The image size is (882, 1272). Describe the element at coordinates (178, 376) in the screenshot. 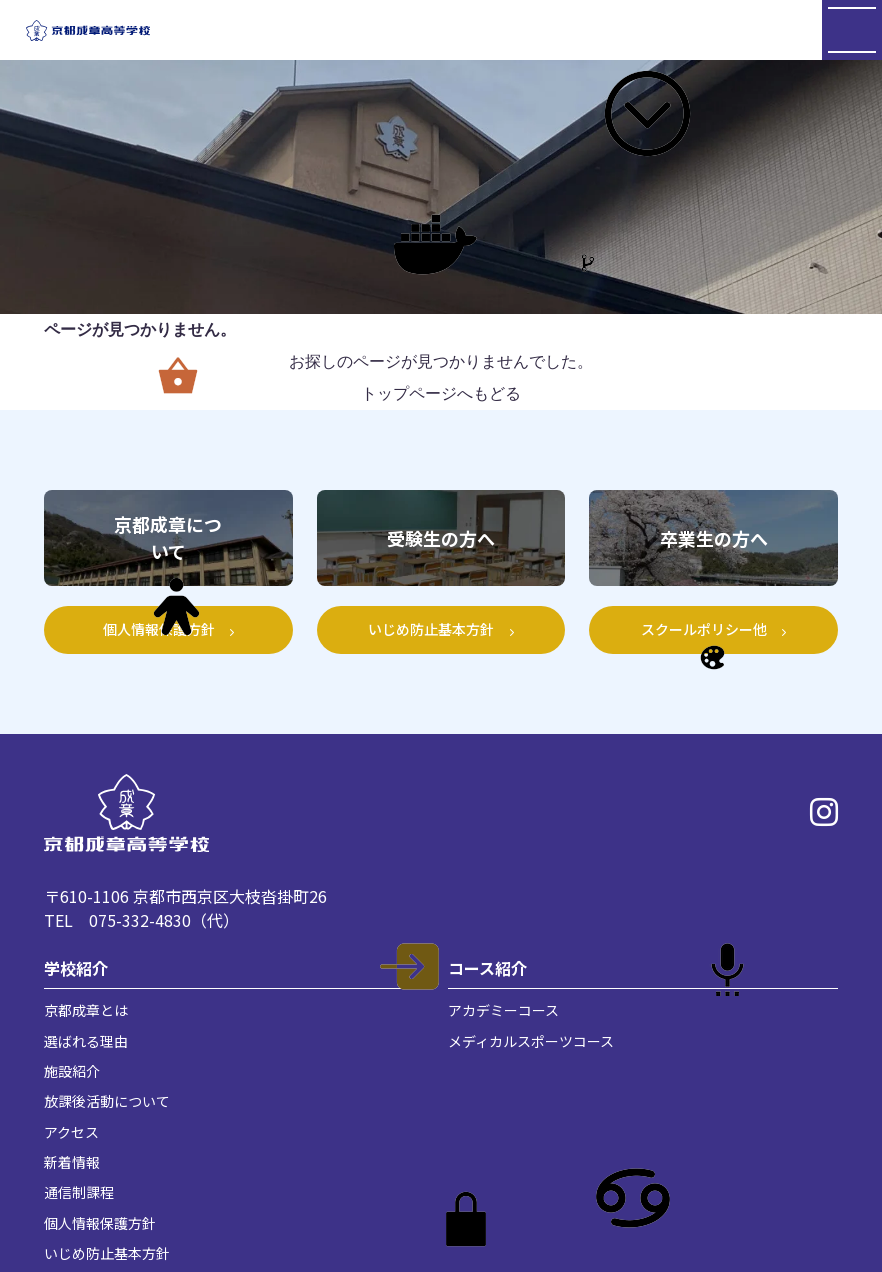

I see `view your shopping basket` at that location.